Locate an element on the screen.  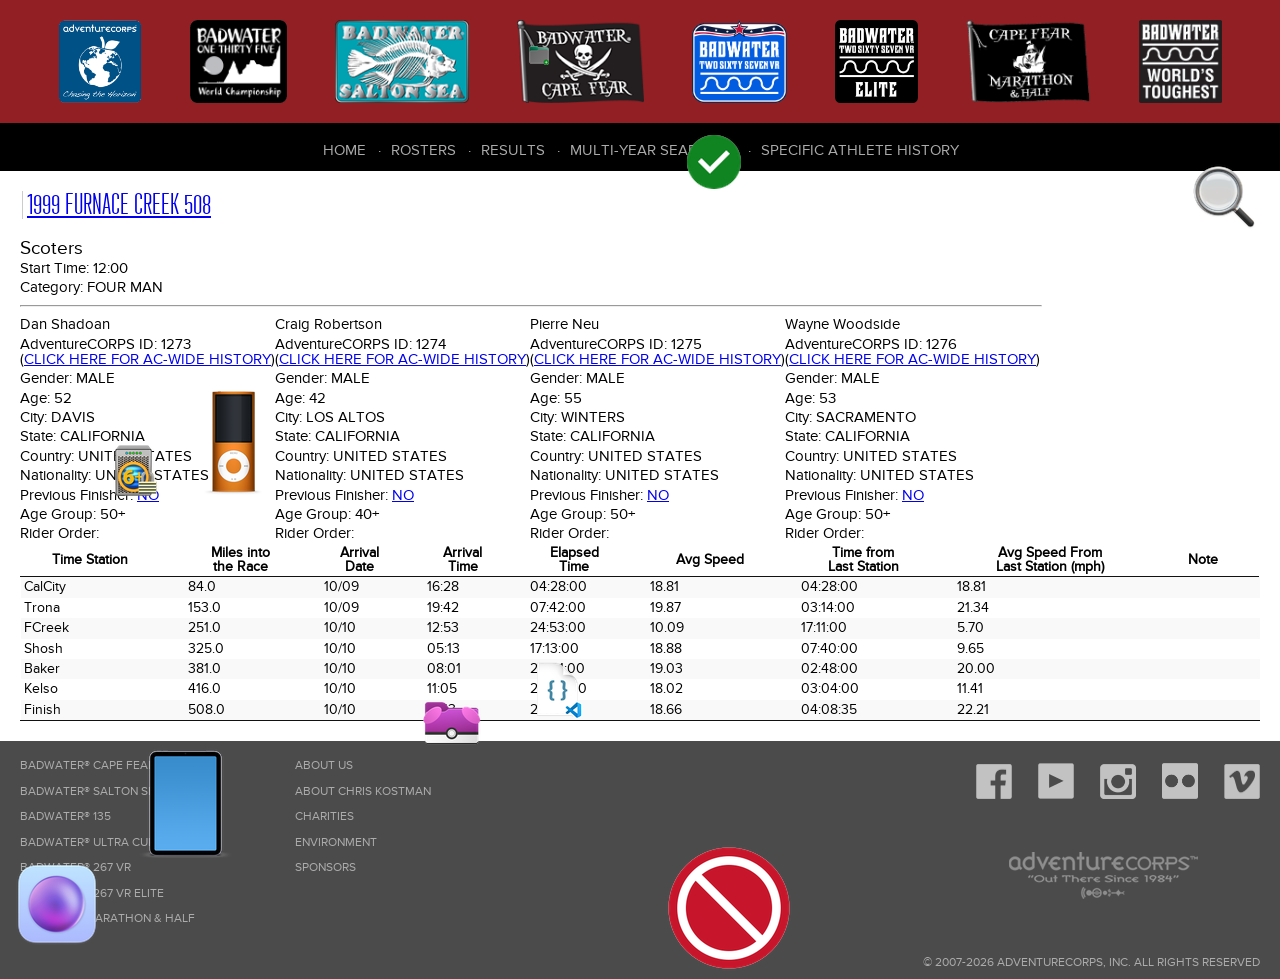
iPad Mini device icon is located at coordinates (185, 792).